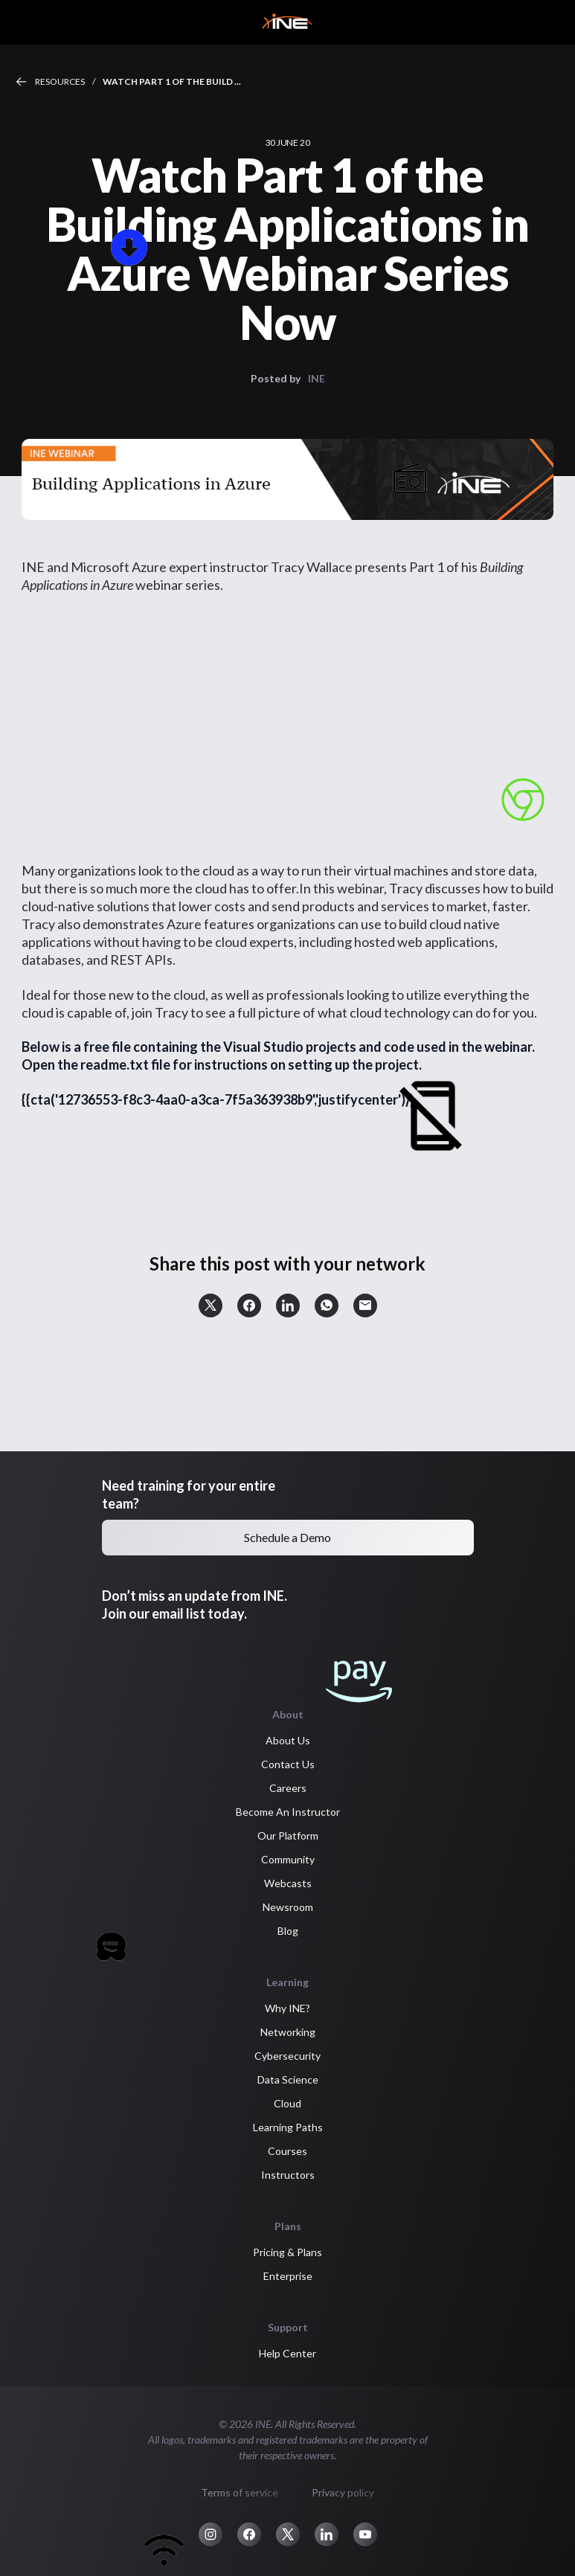 This screenshot has height=2576, width=575. Describe the element at coordinates (164, 2550) in the screenshot. I see `wifi connection status indicator` at that location.